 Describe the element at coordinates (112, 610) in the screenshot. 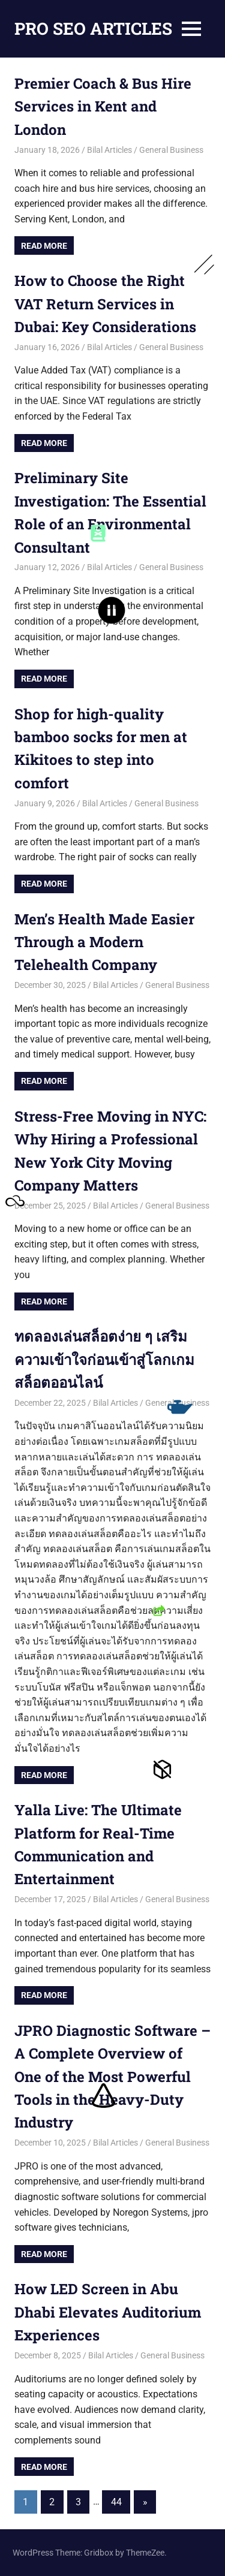

I see `pause media playback` at that location.